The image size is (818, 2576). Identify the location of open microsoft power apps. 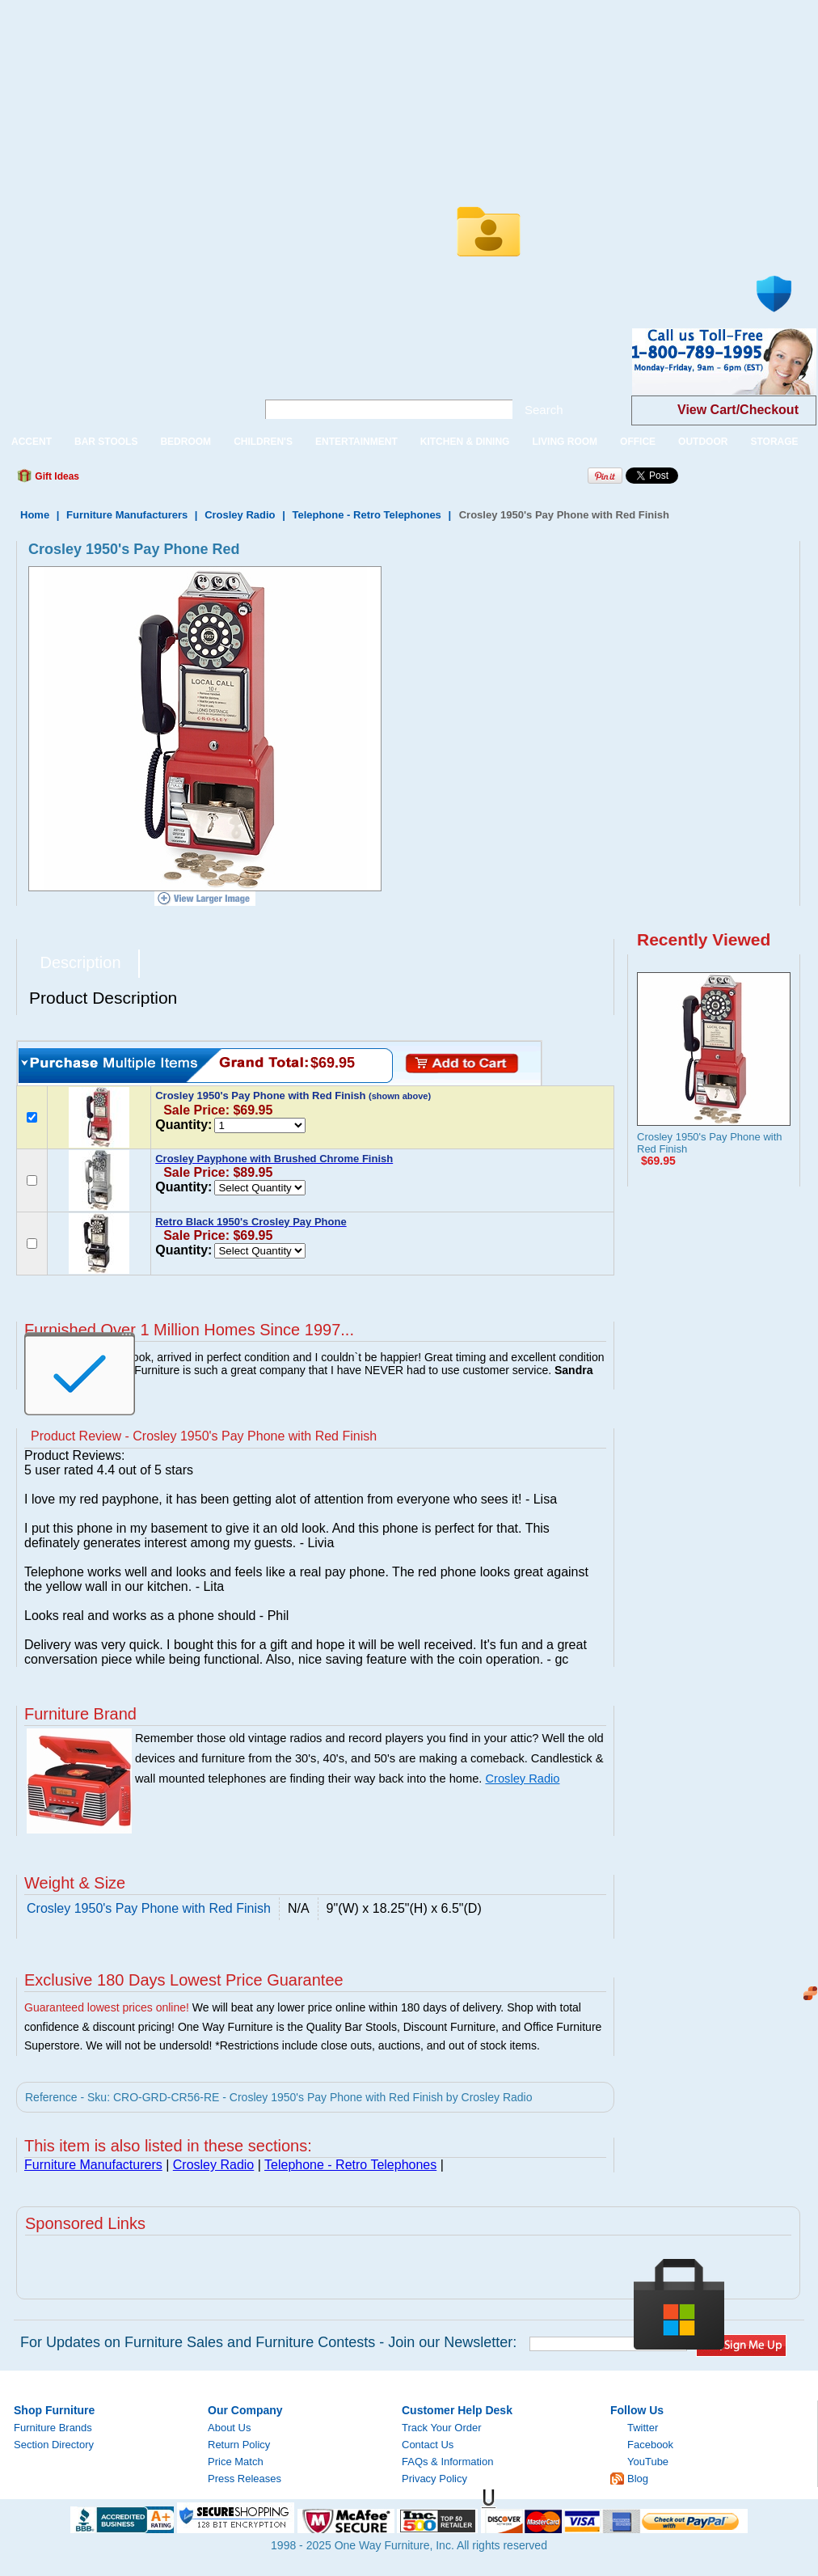
(810, 1993).